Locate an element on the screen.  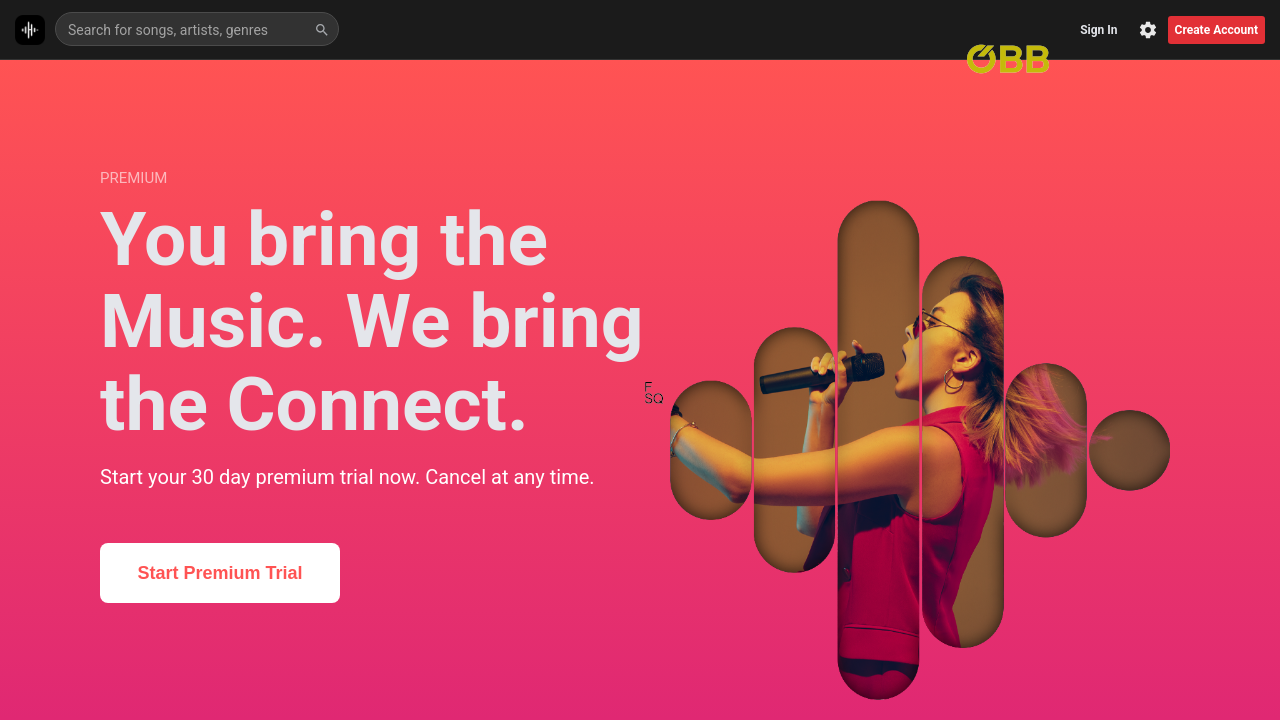
open foursquare app is located at coordinates (654, 393).